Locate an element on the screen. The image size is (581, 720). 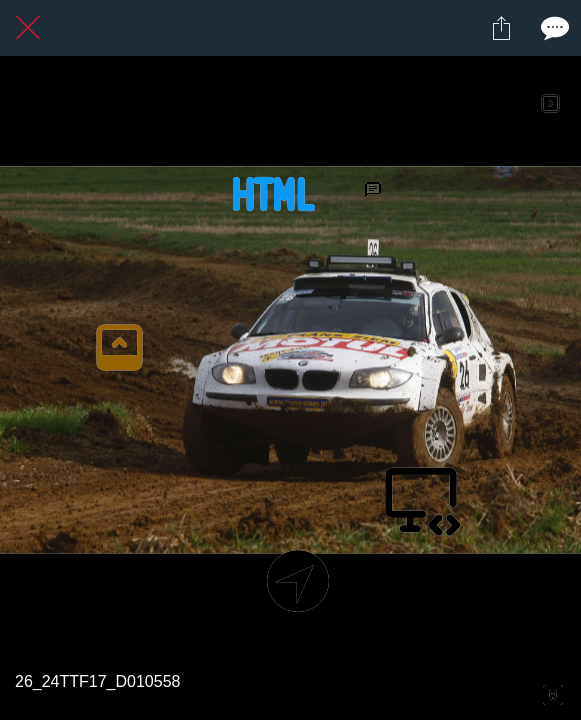
navigate to the next item or page is located at coordinates (550, 103).